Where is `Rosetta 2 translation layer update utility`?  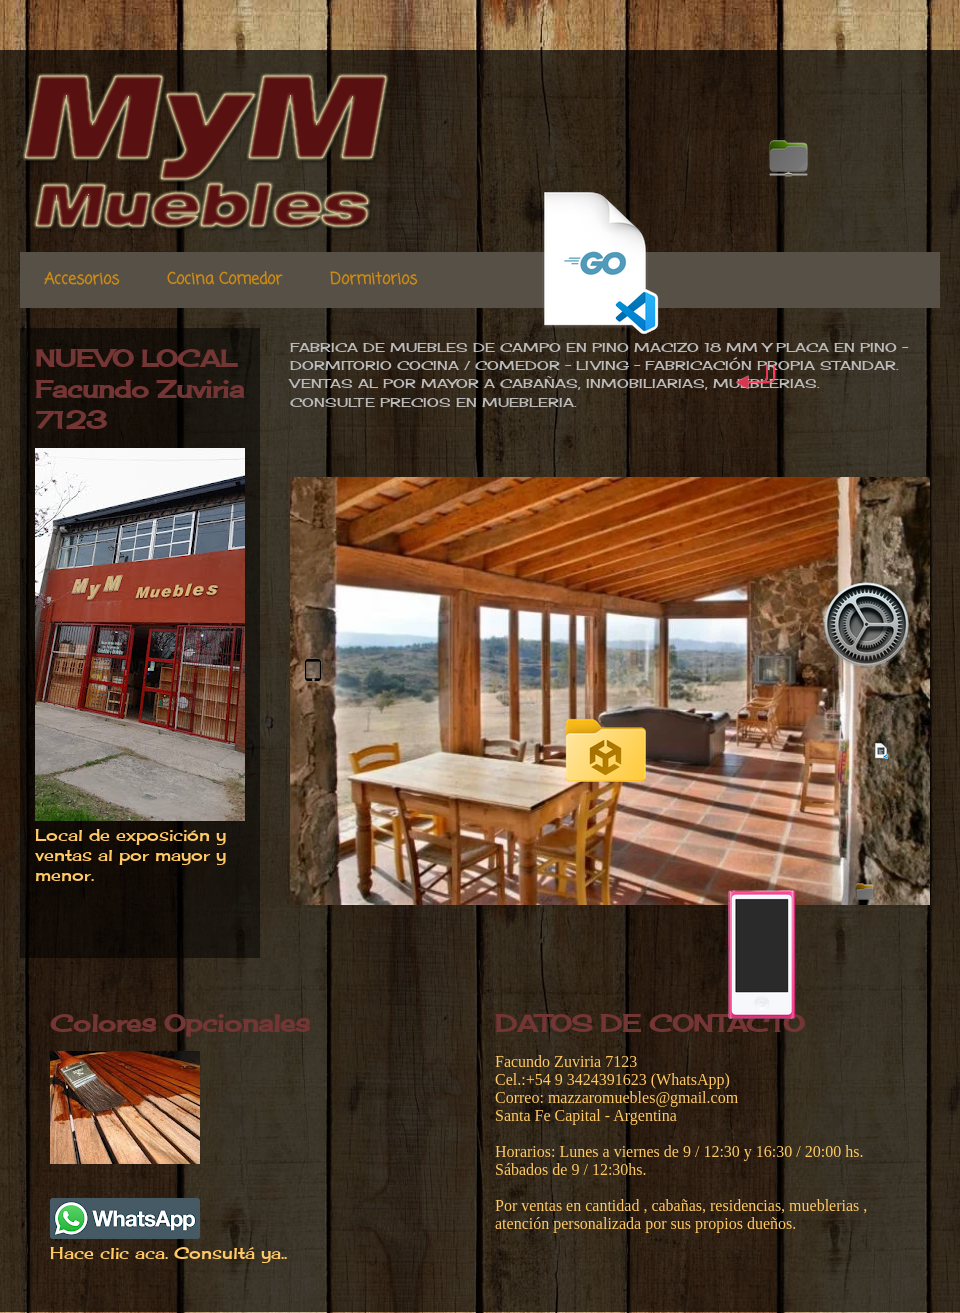
Rosetta 2 translation layer update utility is located at coordinates (866, 624).